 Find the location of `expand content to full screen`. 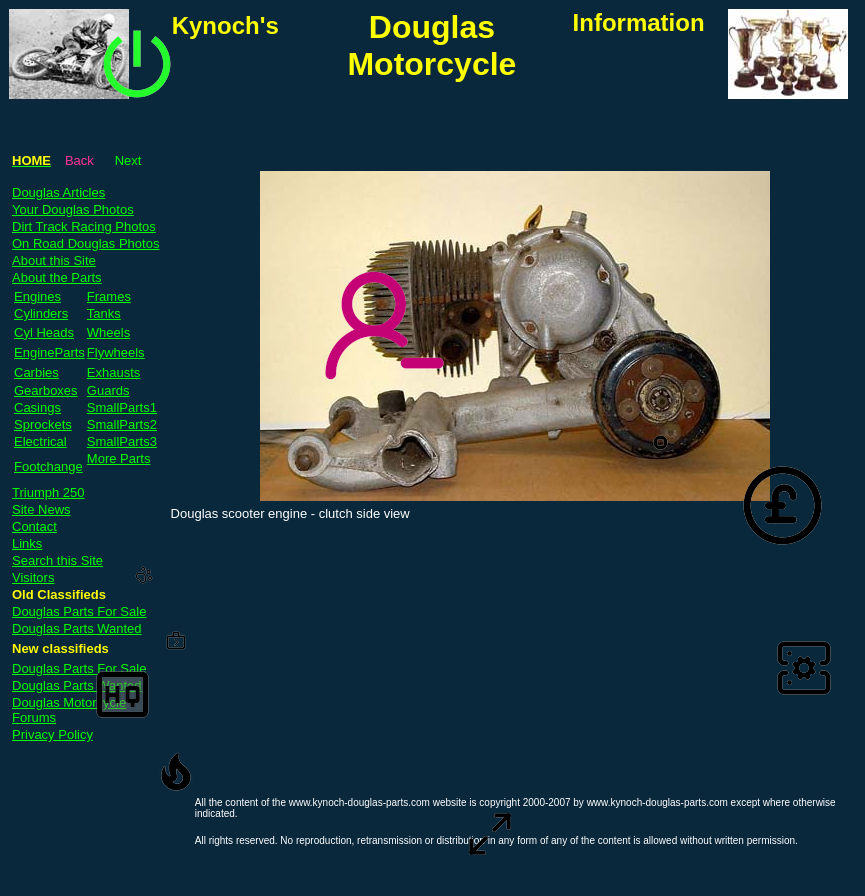

expand content to full screen is located at coordinates (490, 834).